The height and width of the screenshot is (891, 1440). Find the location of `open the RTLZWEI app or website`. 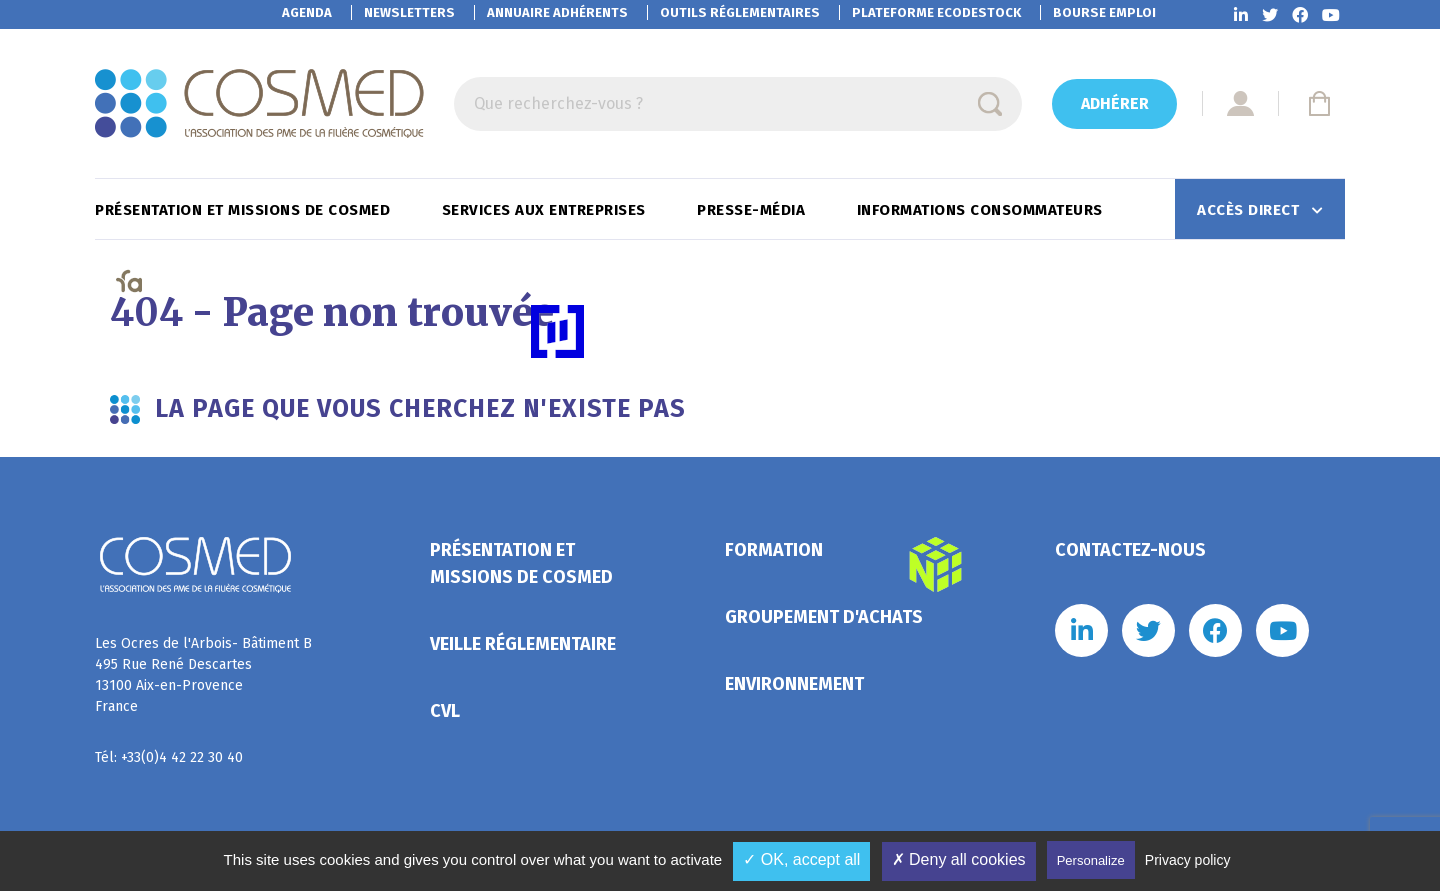

open the RTLZWEI app or website is located at coordinates (557, 331).